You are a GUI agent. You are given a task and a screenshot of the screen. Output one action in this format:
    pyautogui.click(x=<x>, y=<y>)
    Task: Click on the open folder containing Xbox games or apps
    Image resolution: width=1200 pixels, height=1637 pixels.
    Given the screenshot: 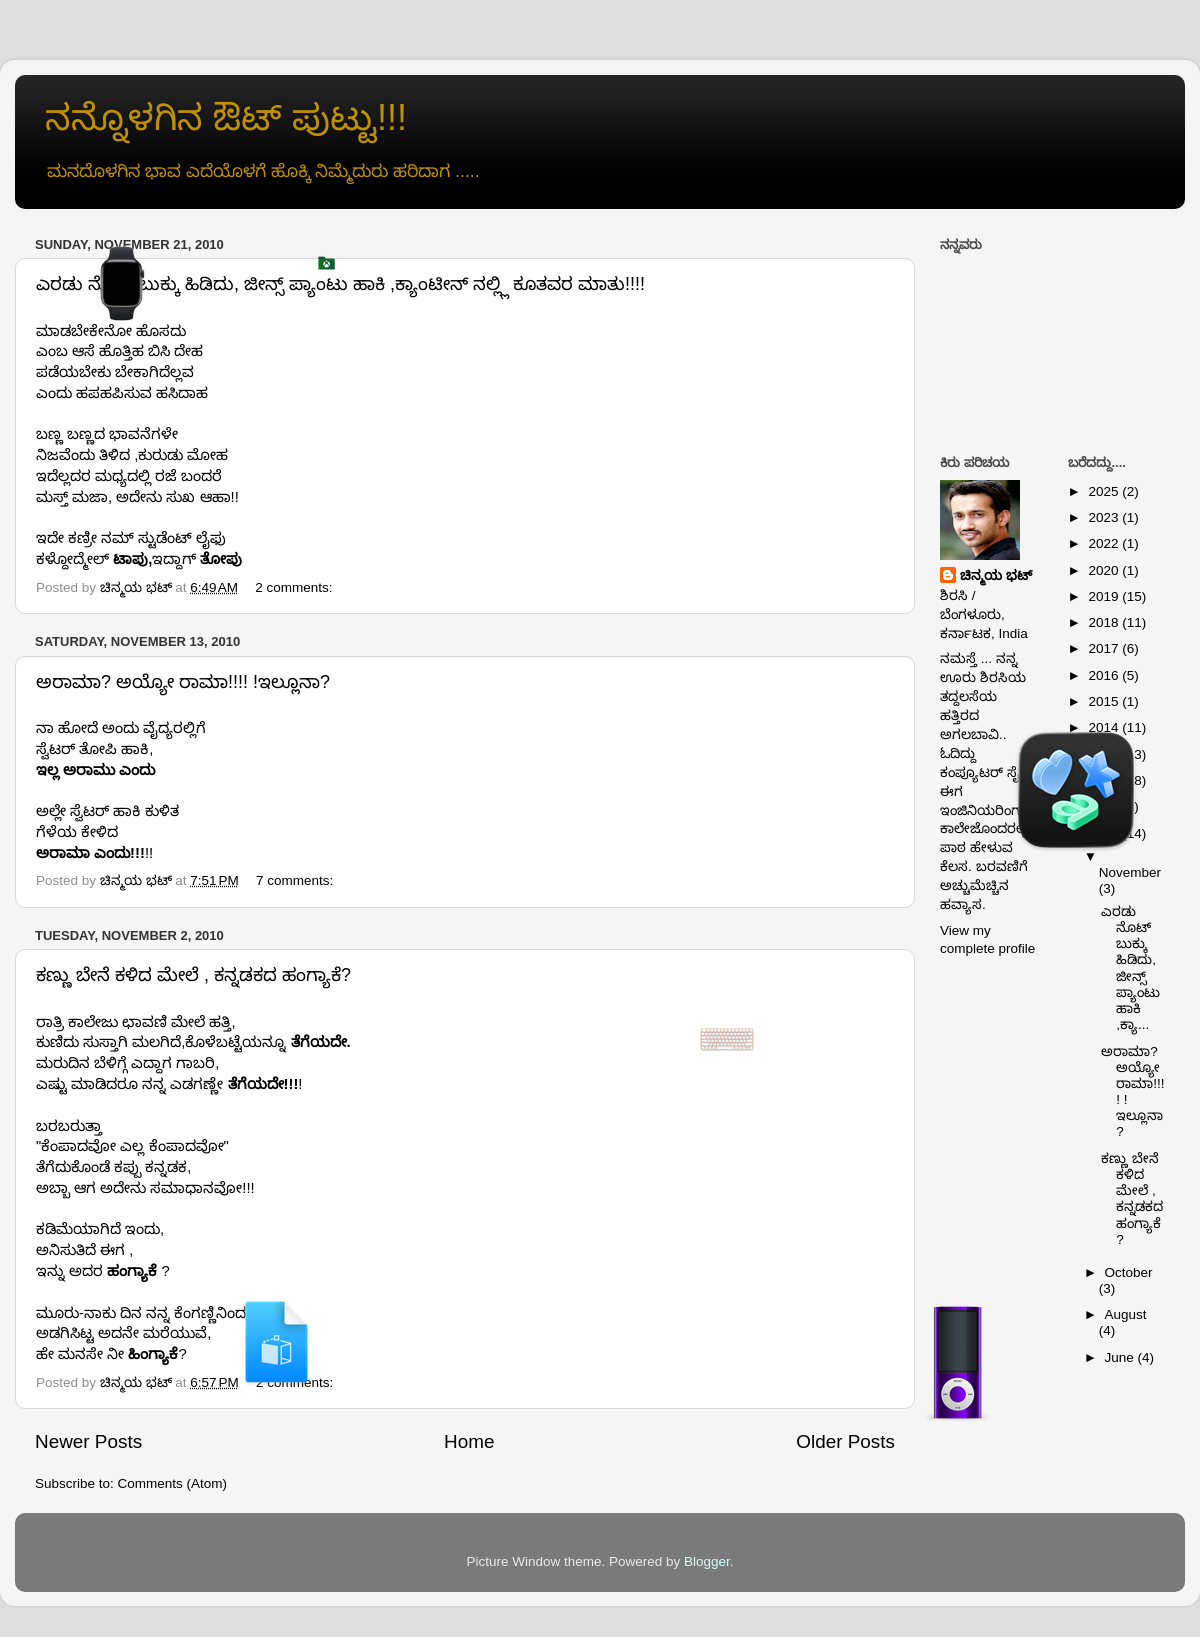 What is the action you would take?
    pyautogui.click(x=326, y=263)
    